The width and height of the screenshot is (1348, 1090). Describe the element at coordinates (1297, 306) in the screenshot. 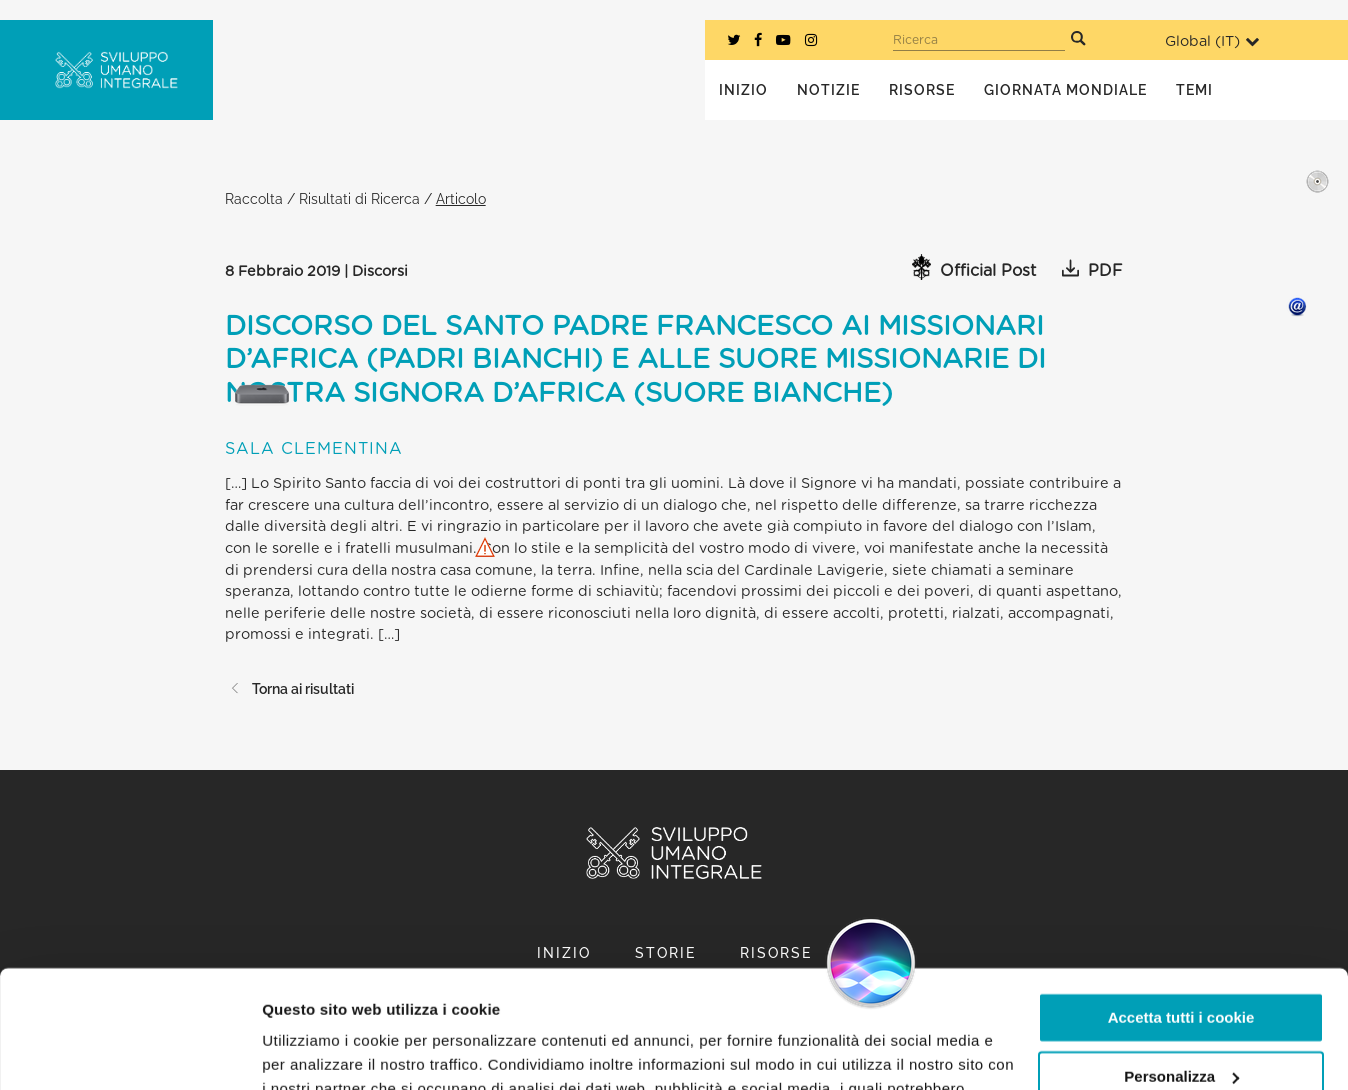

I see `access email account settings` at that location.